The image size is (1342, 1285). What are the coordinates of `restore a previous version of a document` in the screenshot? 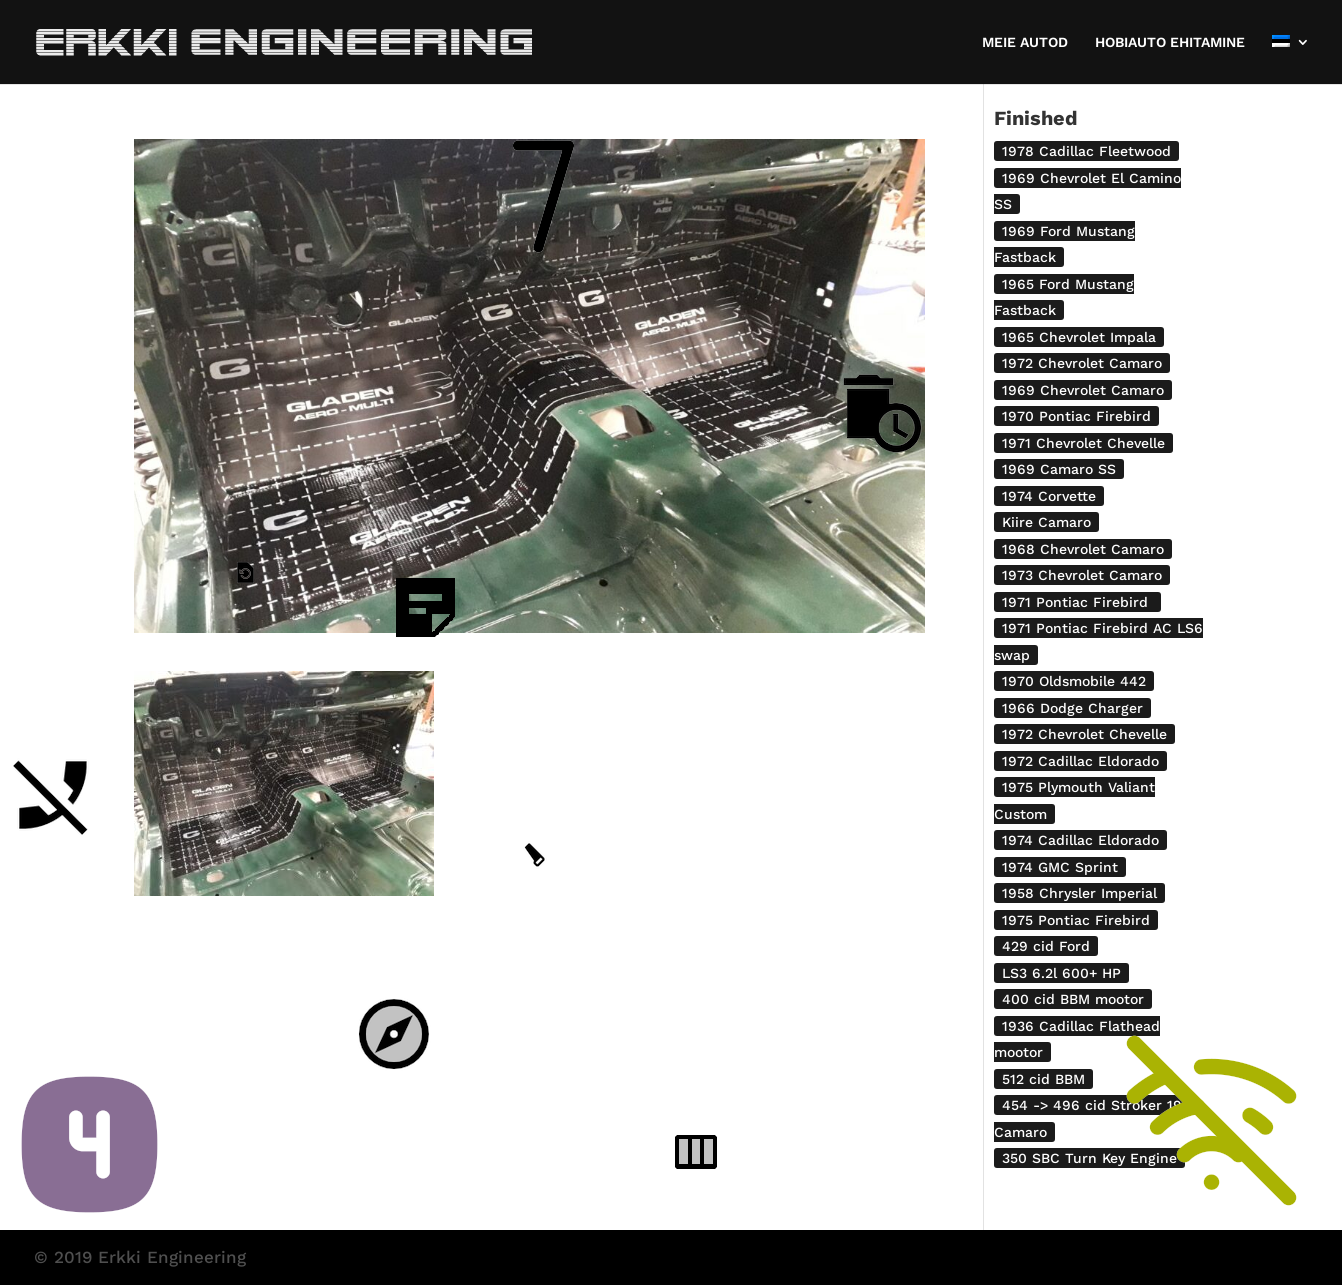 It's located at (245, 572).